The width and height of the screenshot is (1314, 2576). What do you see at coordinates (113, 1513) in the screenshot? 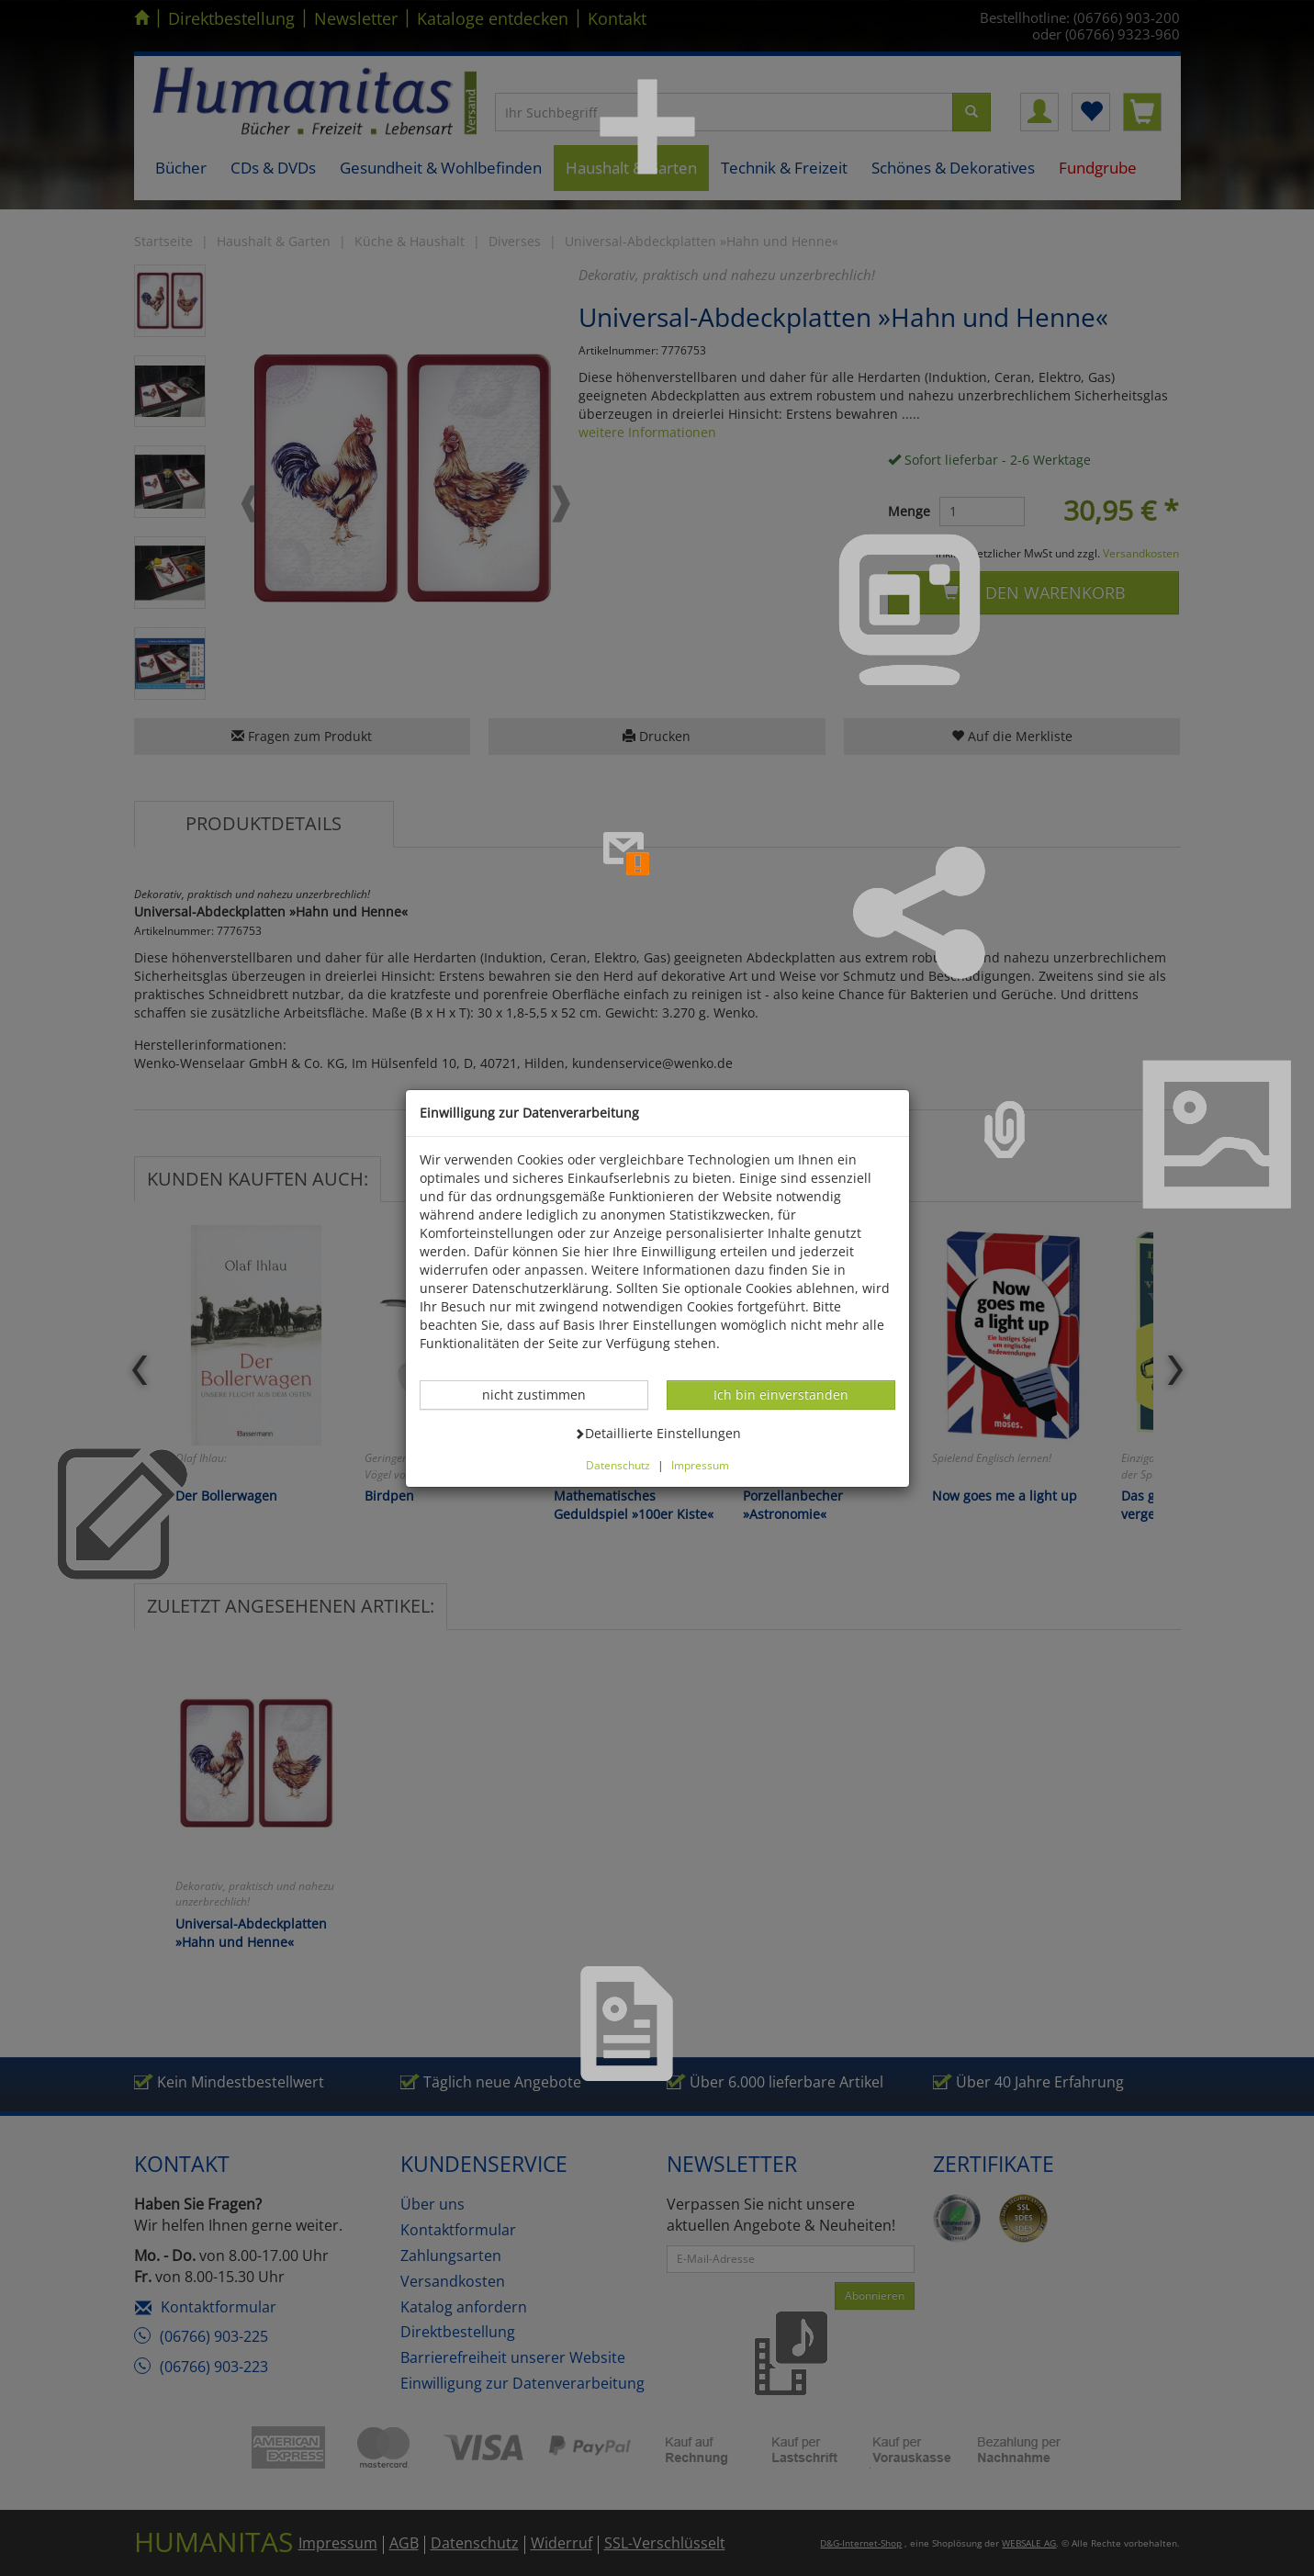
I see `open text editor application` at bounding box center [113, 1513].